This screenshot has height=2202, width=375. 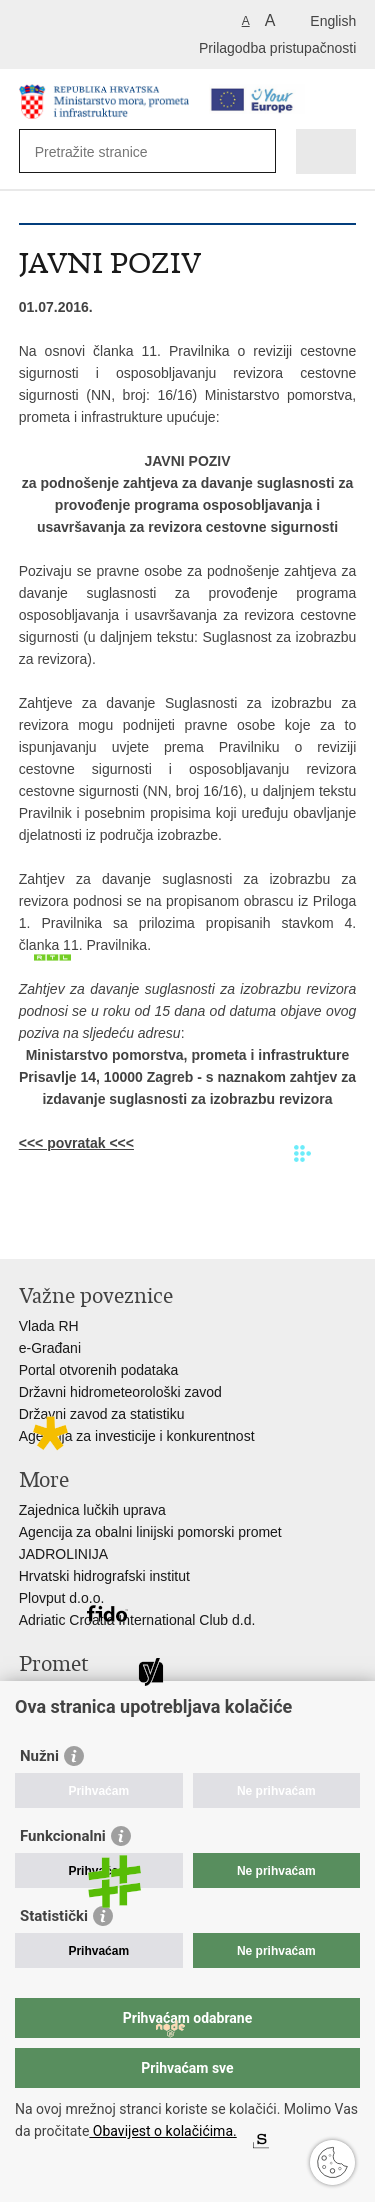 What do you see at coordinates (302, 1153) in the screenshot?
I see `open the mubi streaming app` at bounding box center [302, 1153].